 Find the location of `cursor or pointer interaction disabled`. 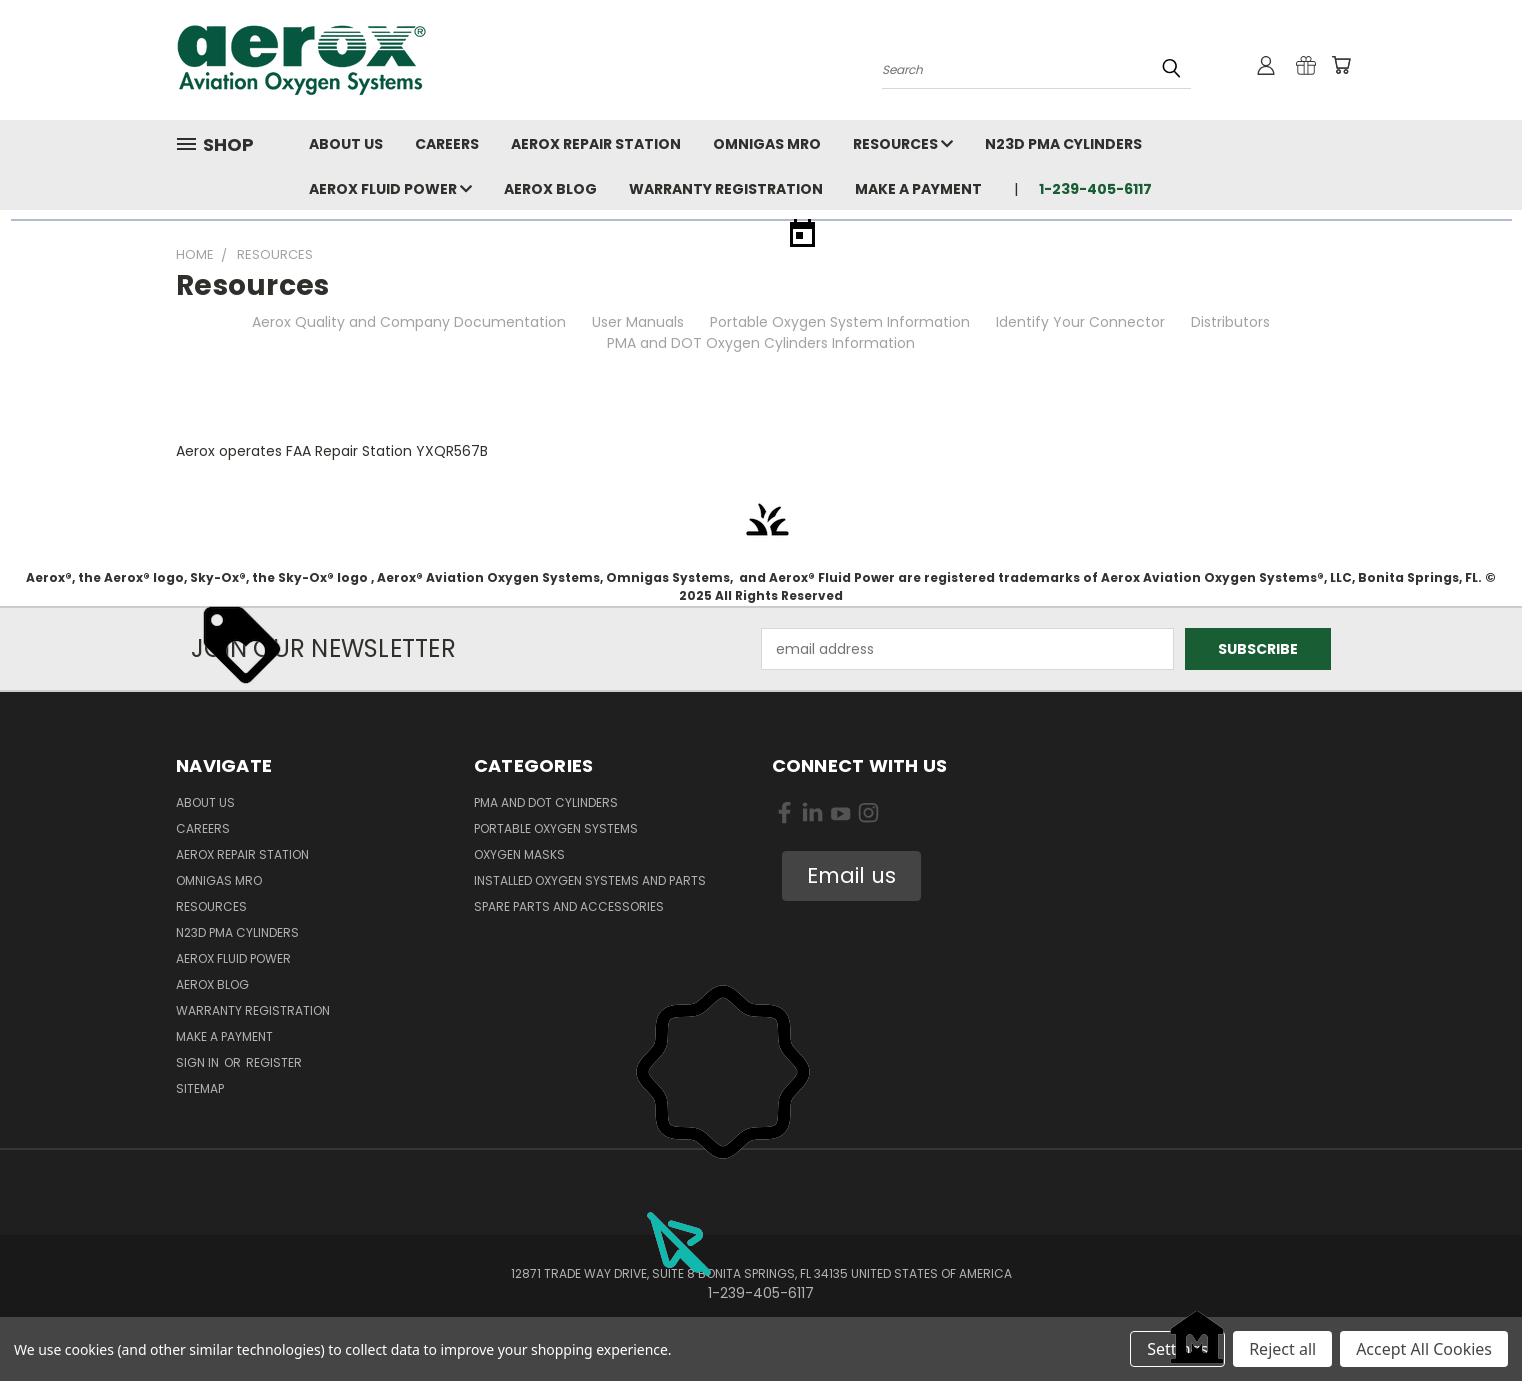

cursor or pointer interaction disabled is located at coordinates (679, 1244).